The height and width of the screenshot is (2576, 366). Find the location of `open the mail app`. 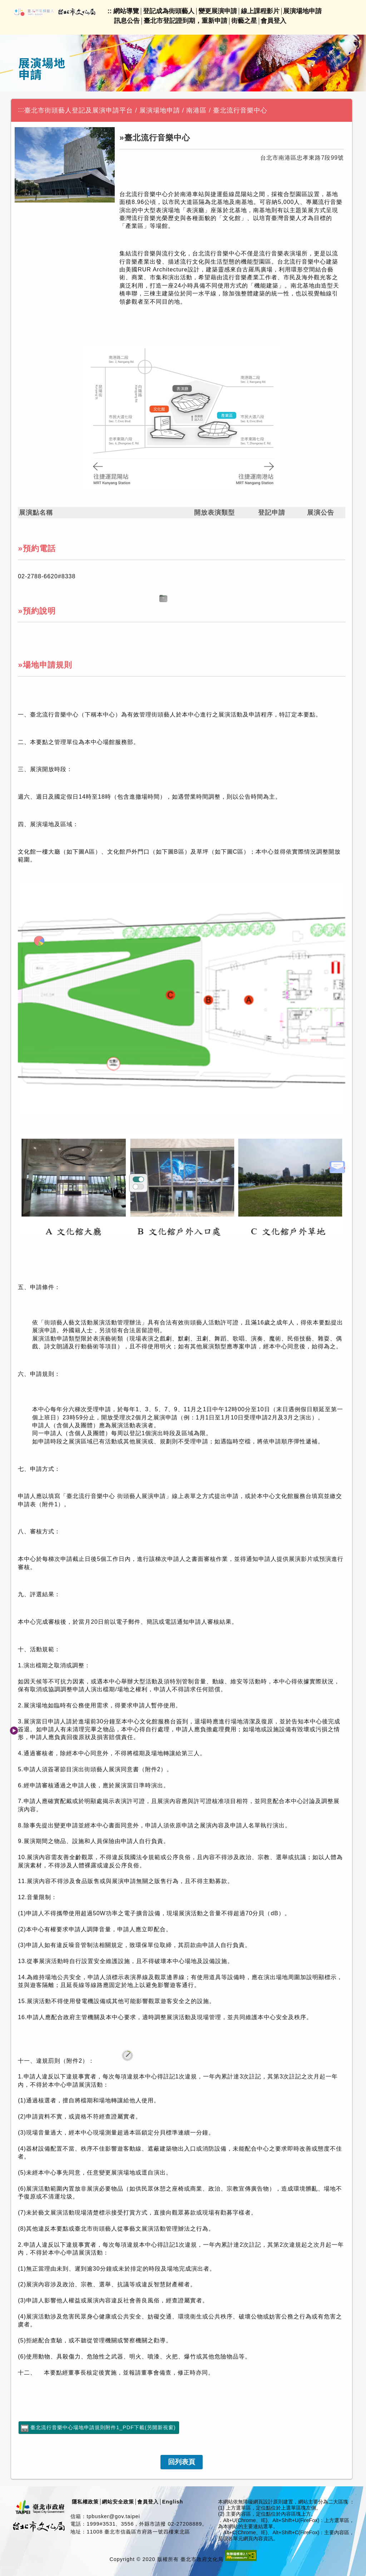

open the mail app is located at coordinates (337, 1167).